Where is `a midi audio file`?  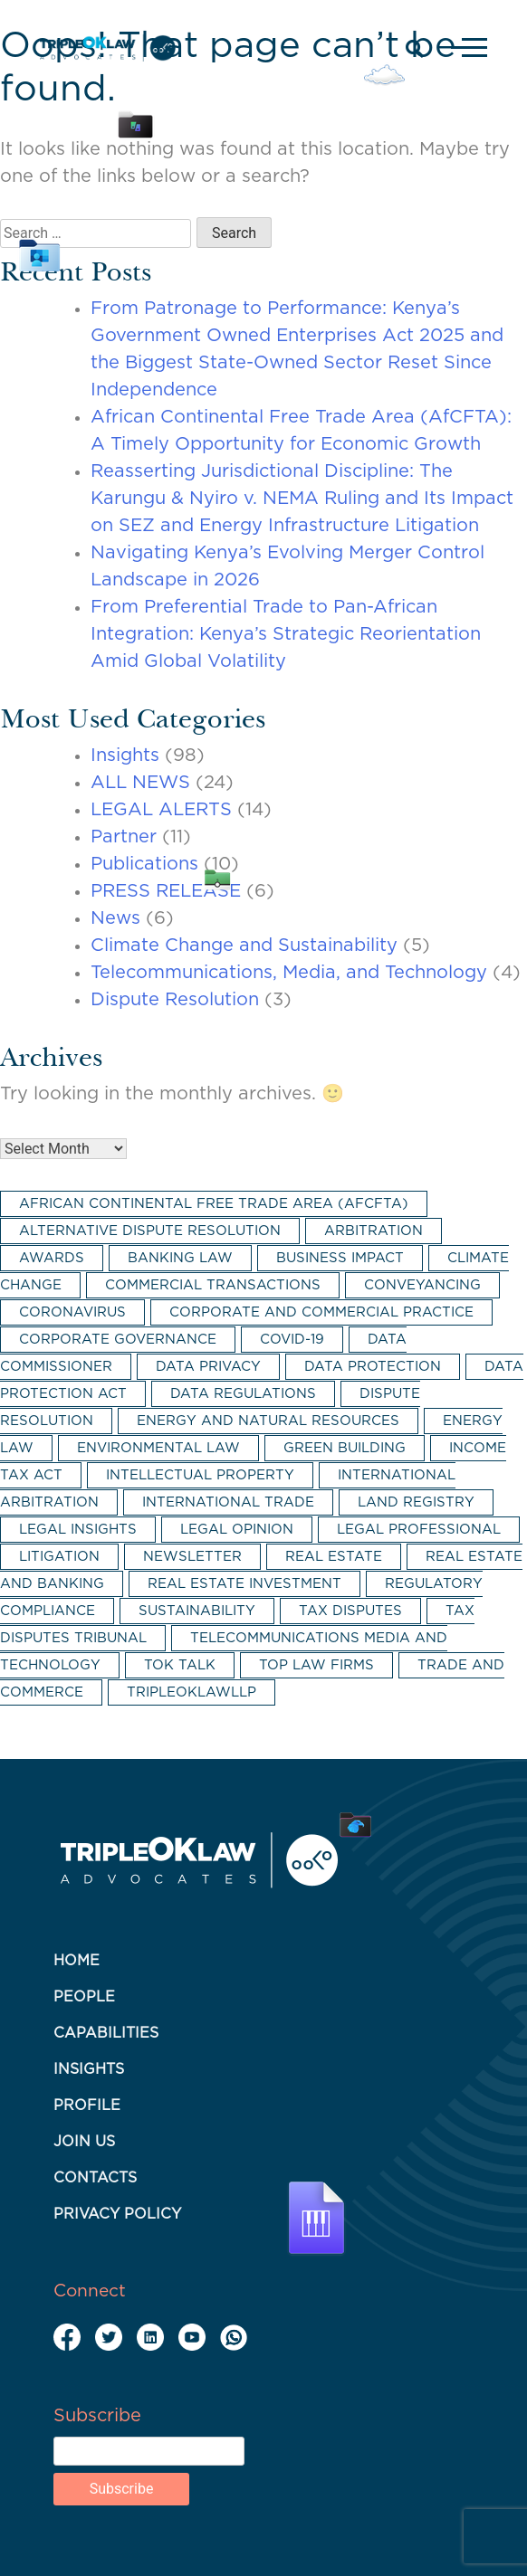
a midi audio file is located at coordinates (316, 2219).